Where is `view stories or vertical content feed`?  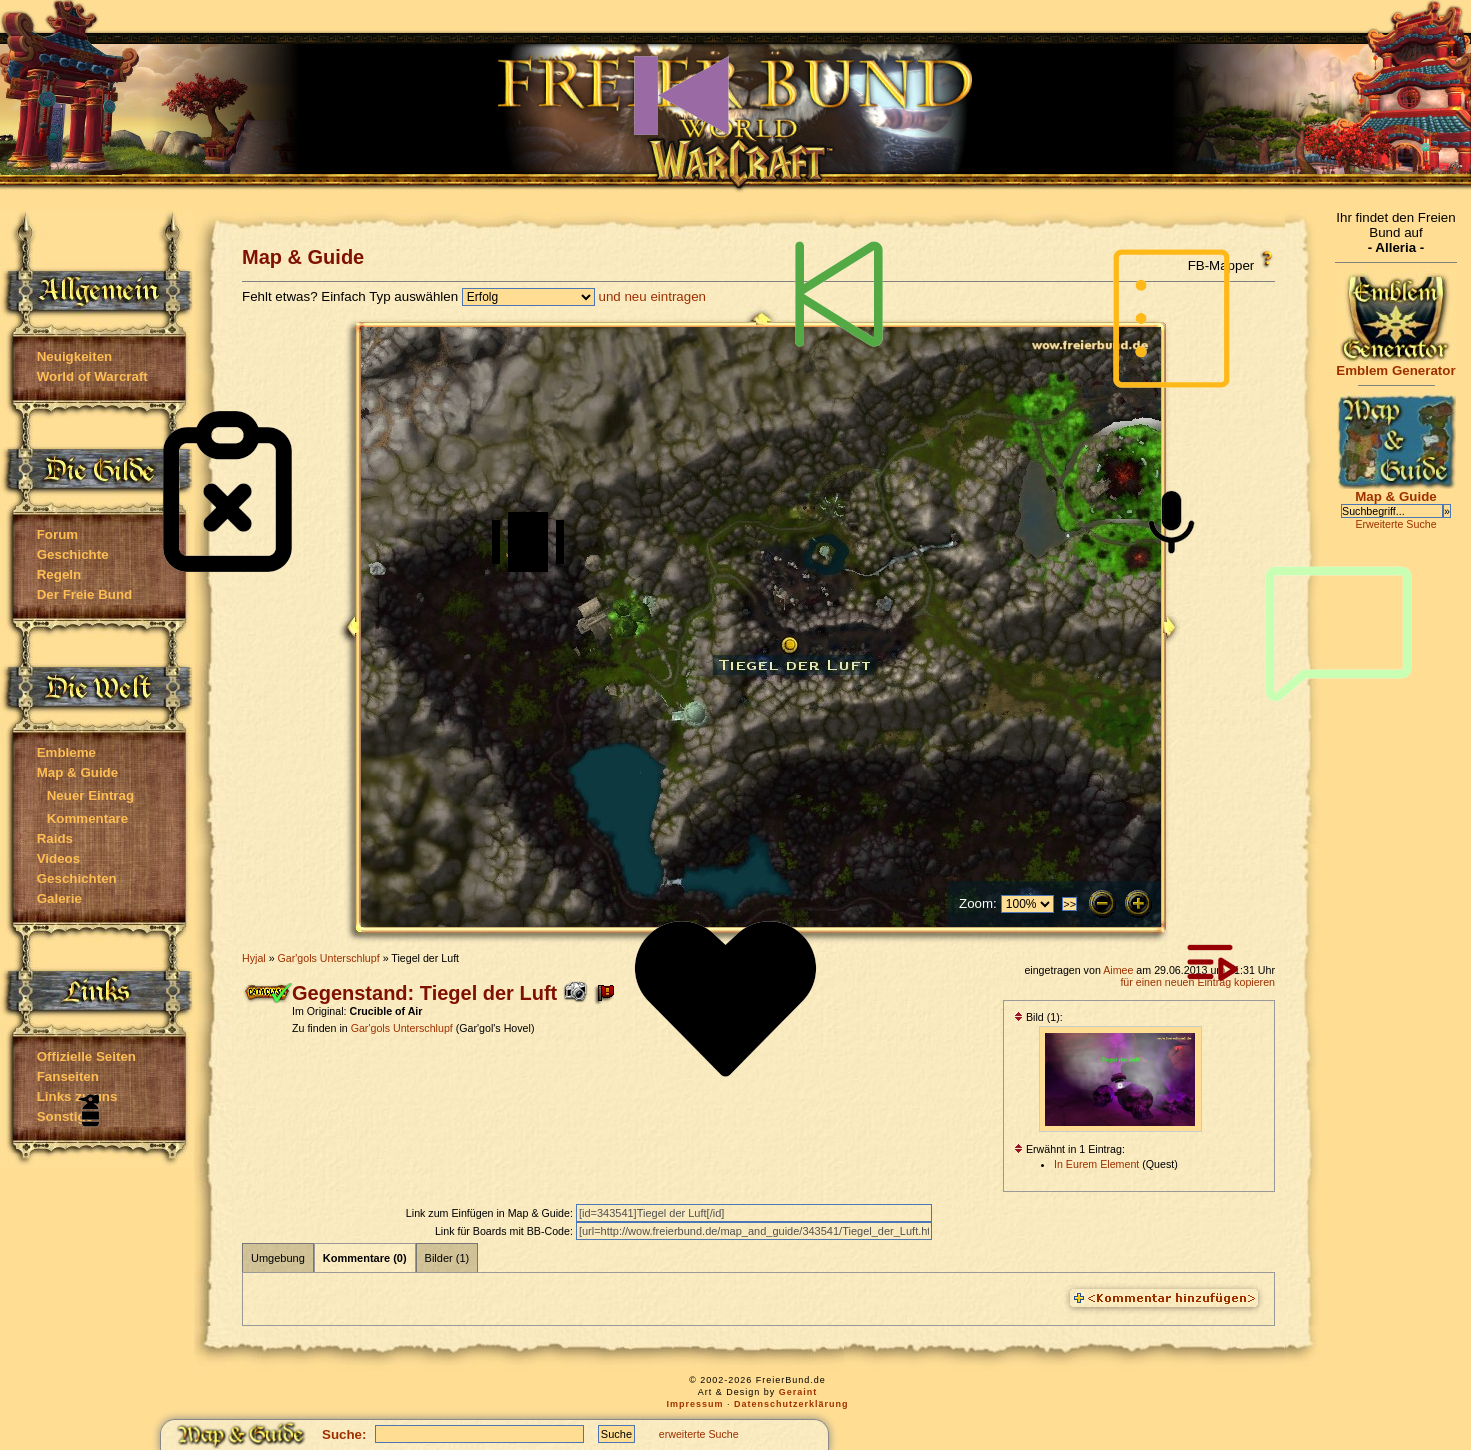
view stories or vertical content feed is located at coordinates (528, 544).